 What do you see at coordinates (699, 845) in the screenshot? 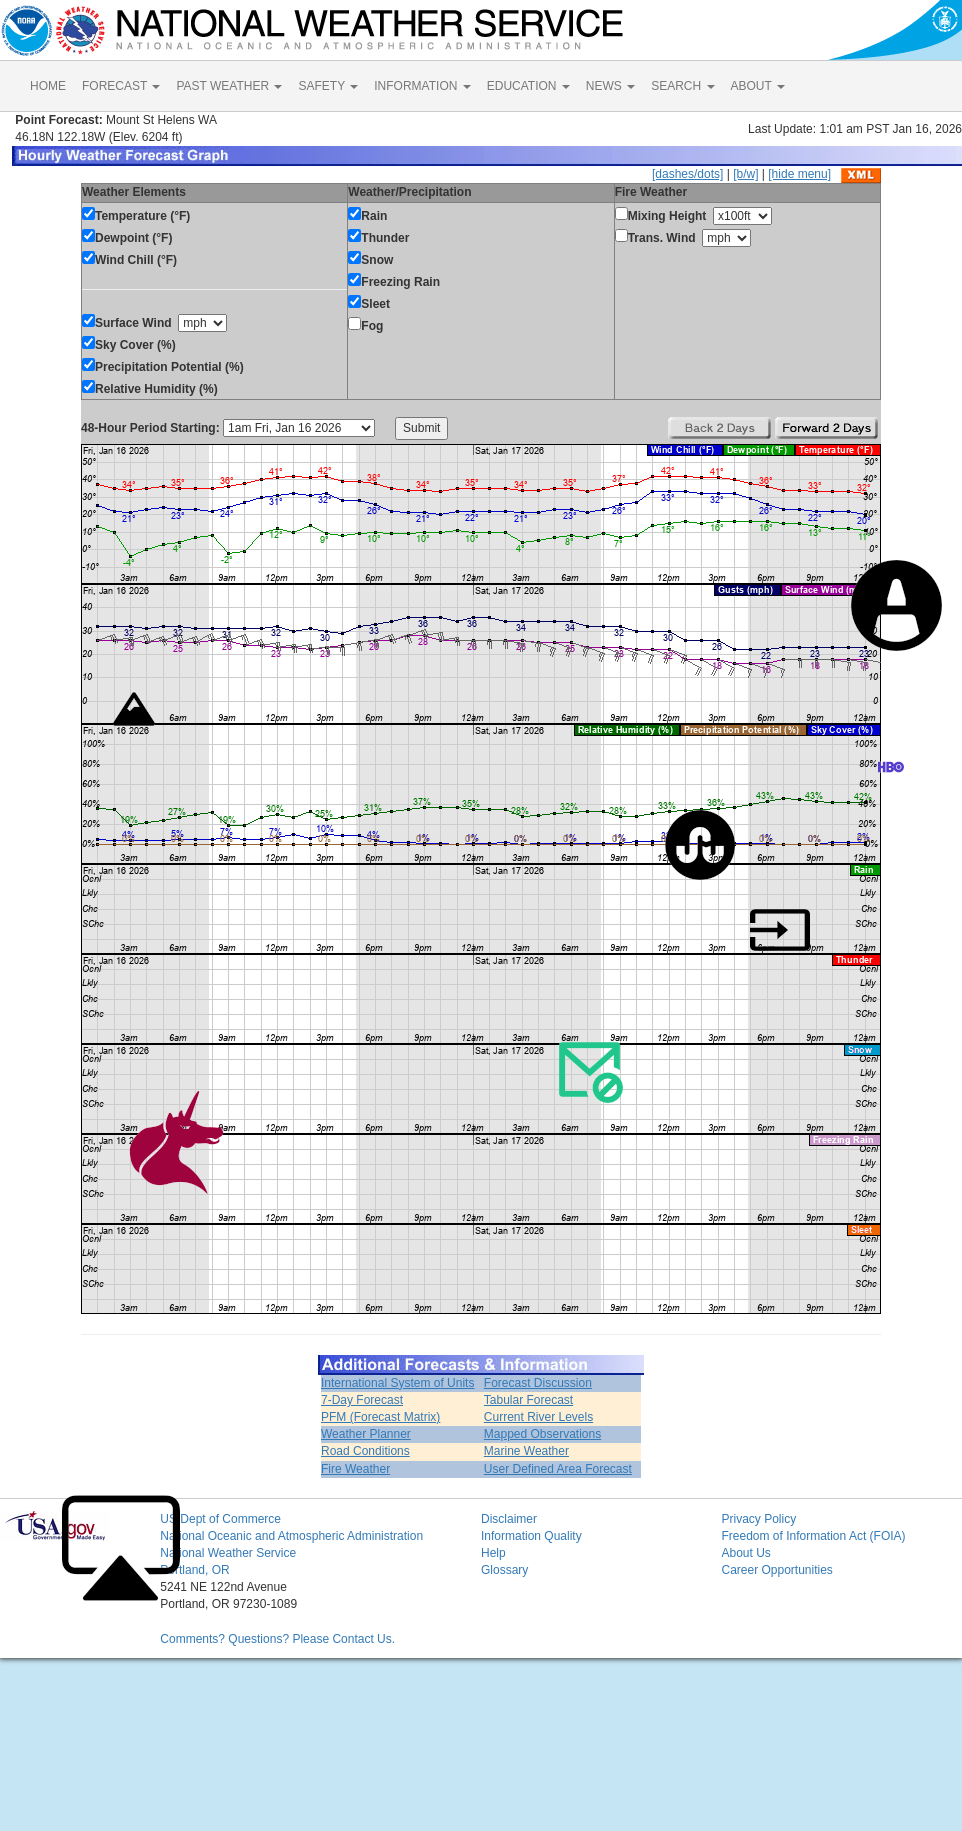
I see `stumbleupon social media logo` at bounding box center [699, 845].